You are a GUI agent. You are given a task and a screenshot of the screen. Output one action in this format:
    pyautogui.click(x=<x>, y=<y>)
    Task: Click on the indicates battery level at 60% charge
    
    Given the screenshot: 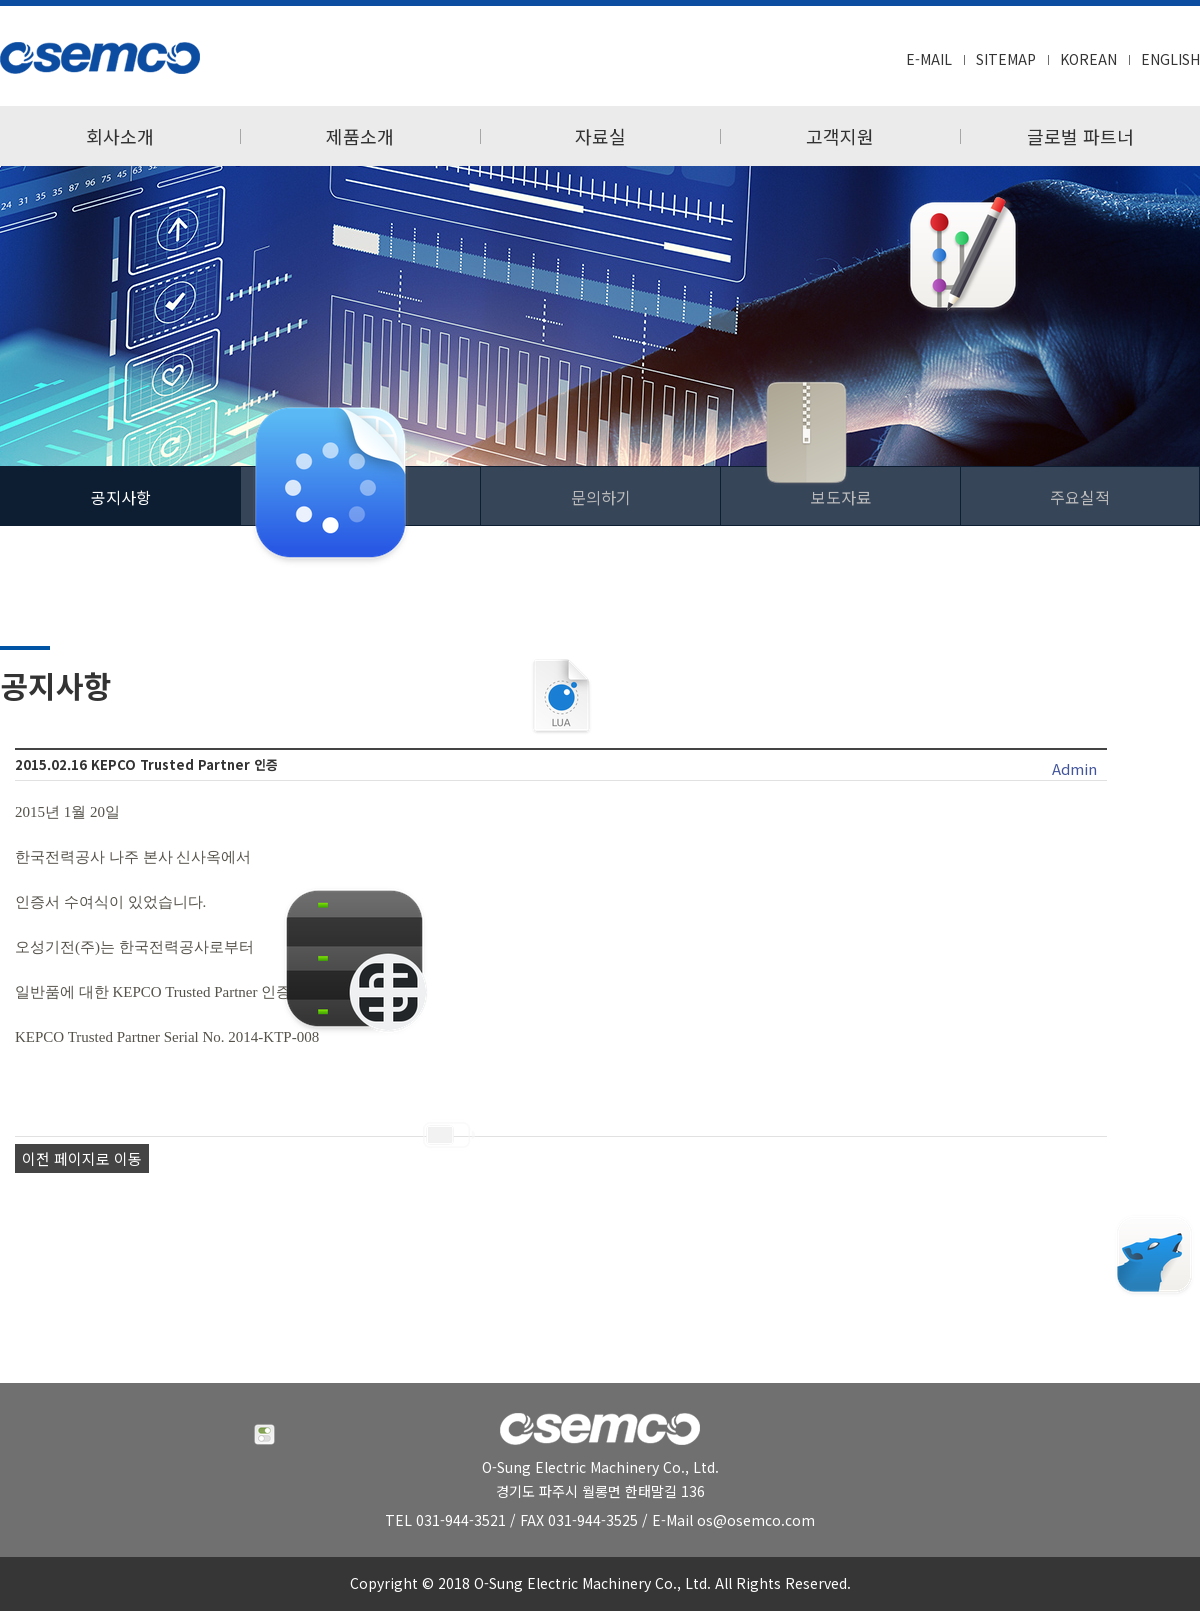 What is the action you would take?
    pyautogui.click(x=449, y=1135)
    